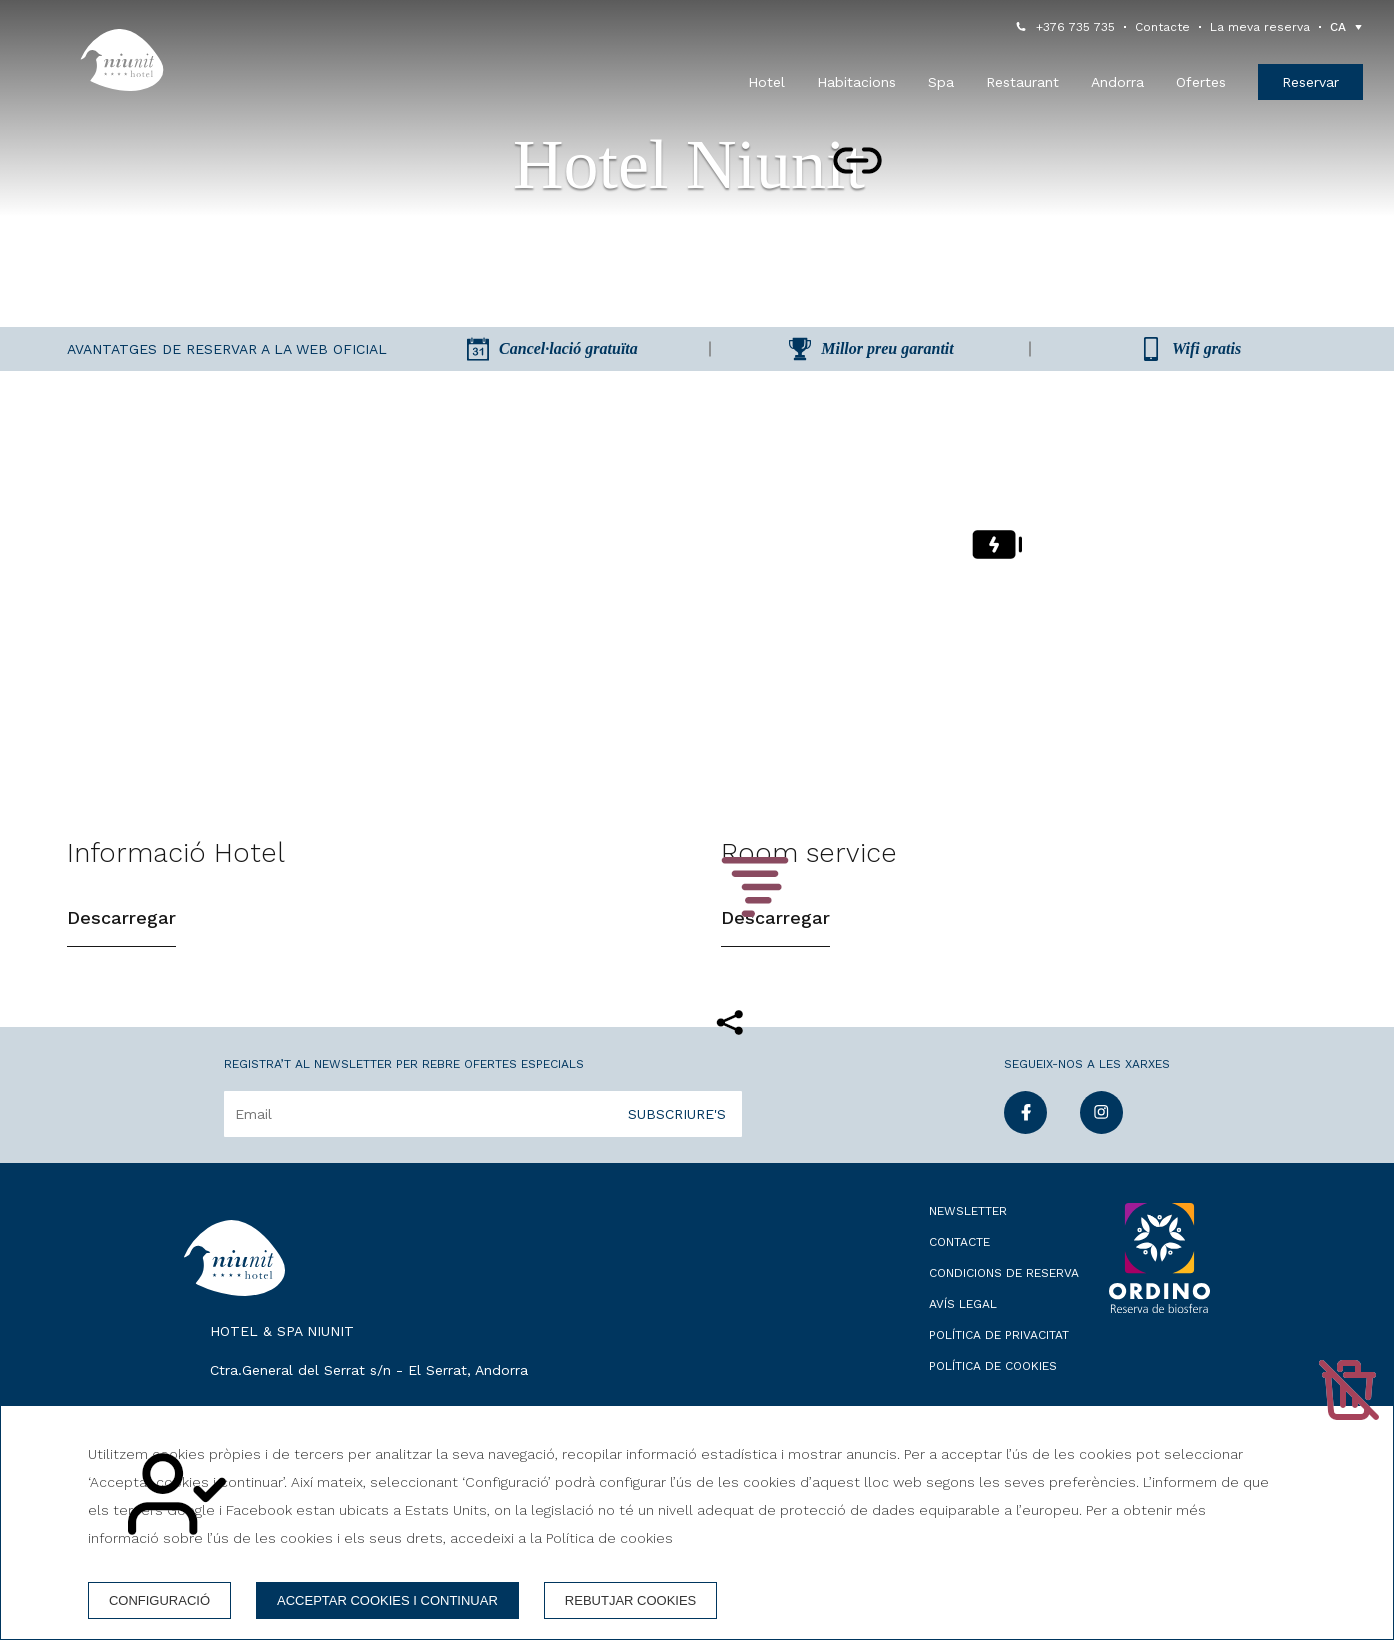 Image resolution: width=1394 pixels, height=1640 pixels. What do you see at coordinates (730, 1022) in the screenshot?
I see `share content with others` at bounding box center [730, 1022].